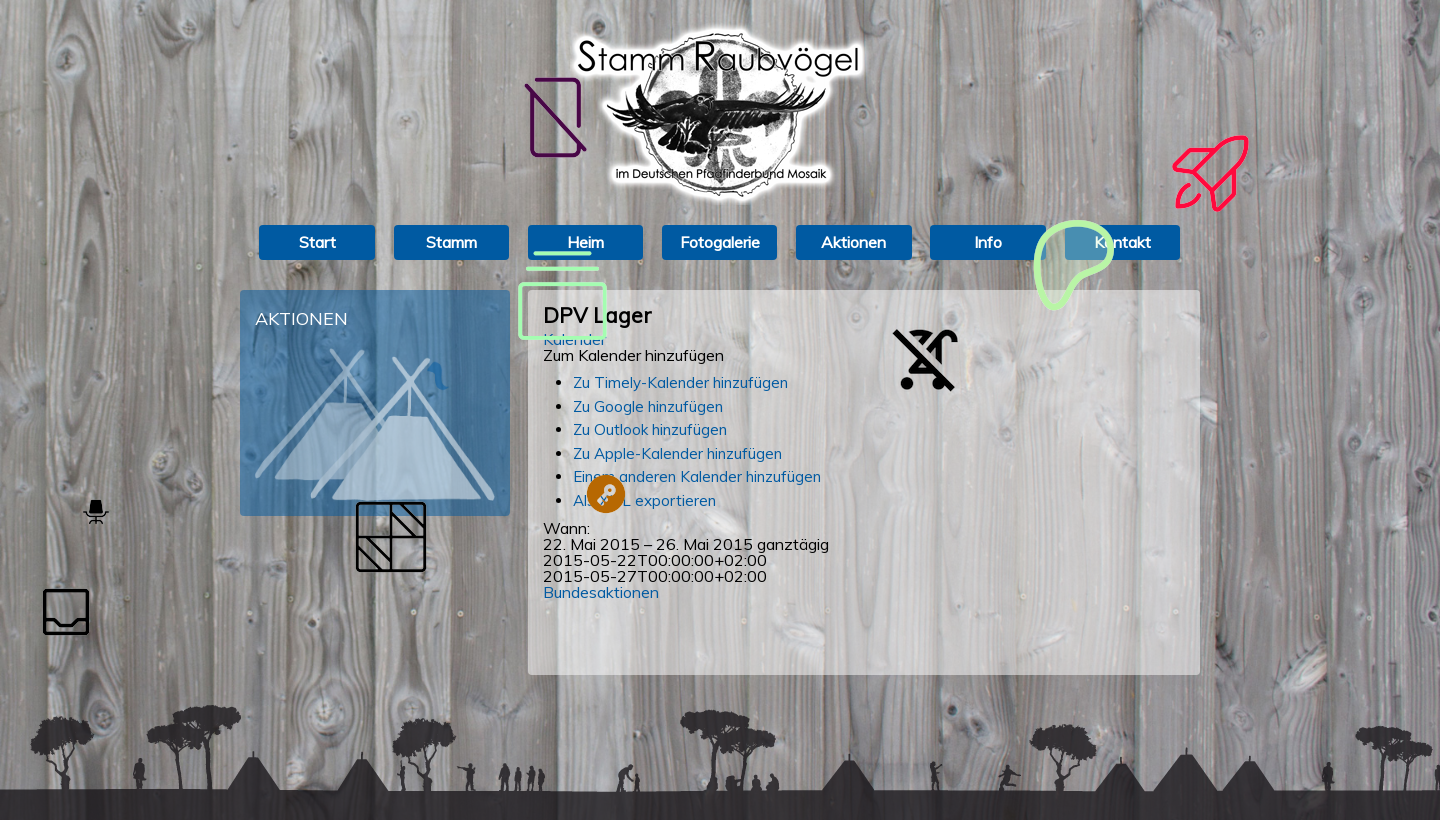 The height and width of the screenshot is (820, 1440). What do you see at coordinates (562, 299) in the screenshot?
I see `view stacked cards or layers` at bounding box center [562, 299].